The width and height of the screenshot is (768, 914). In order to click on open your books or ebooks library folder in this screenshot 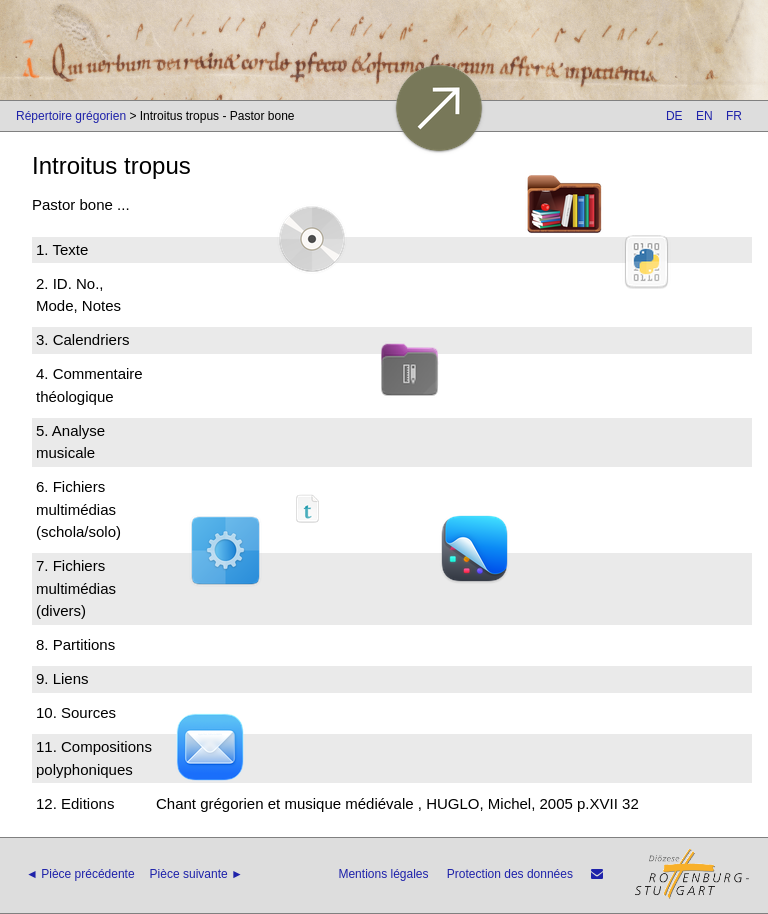, I will do `click(564, 206)`.